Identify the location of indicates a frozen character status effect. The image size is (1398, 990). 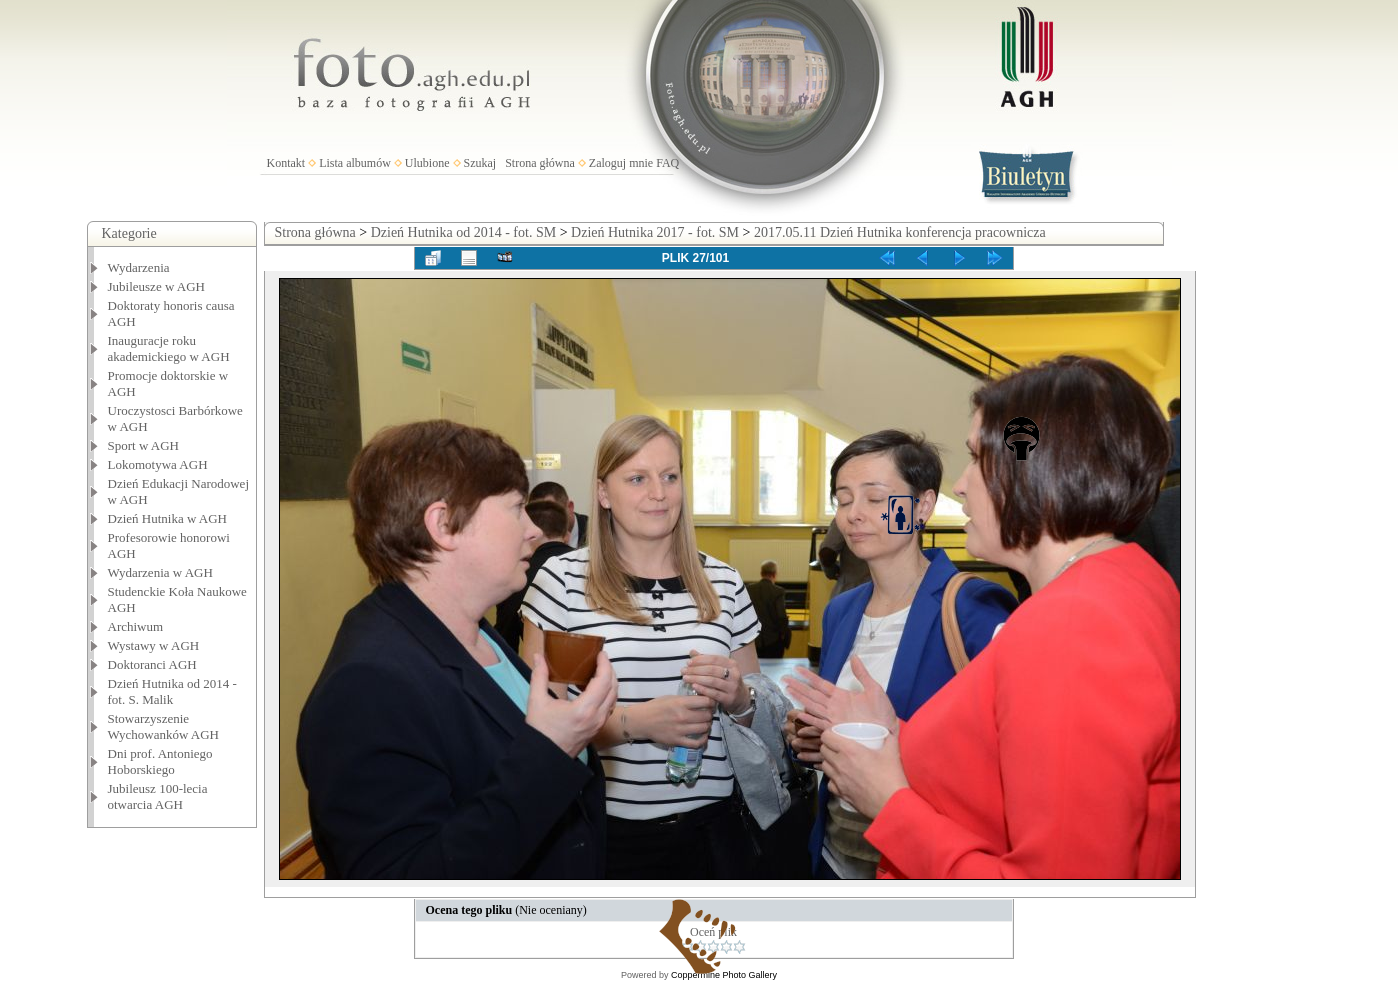
(900, 514).